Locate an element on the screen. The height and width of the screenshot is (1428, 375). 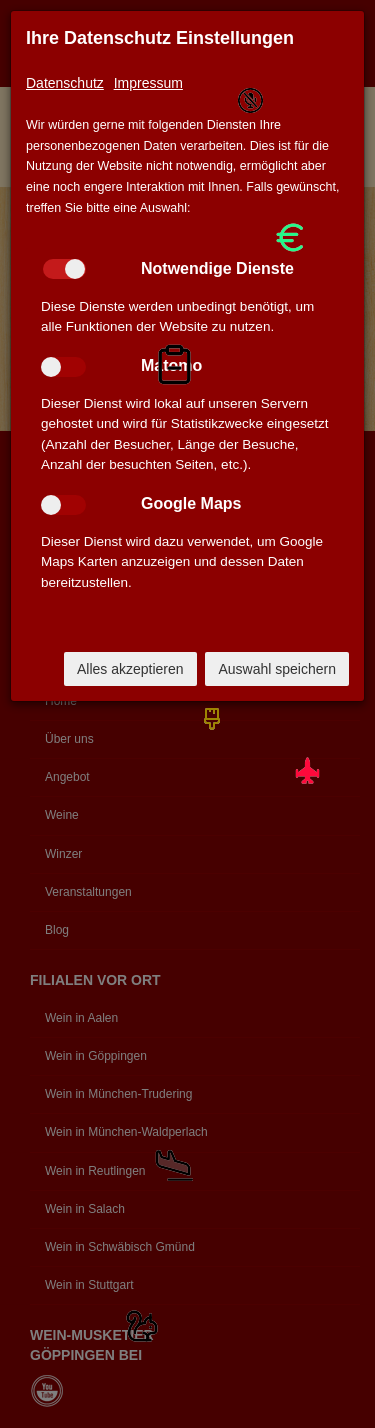
customize appearance or theme settings is located at coordinates (212, 719).